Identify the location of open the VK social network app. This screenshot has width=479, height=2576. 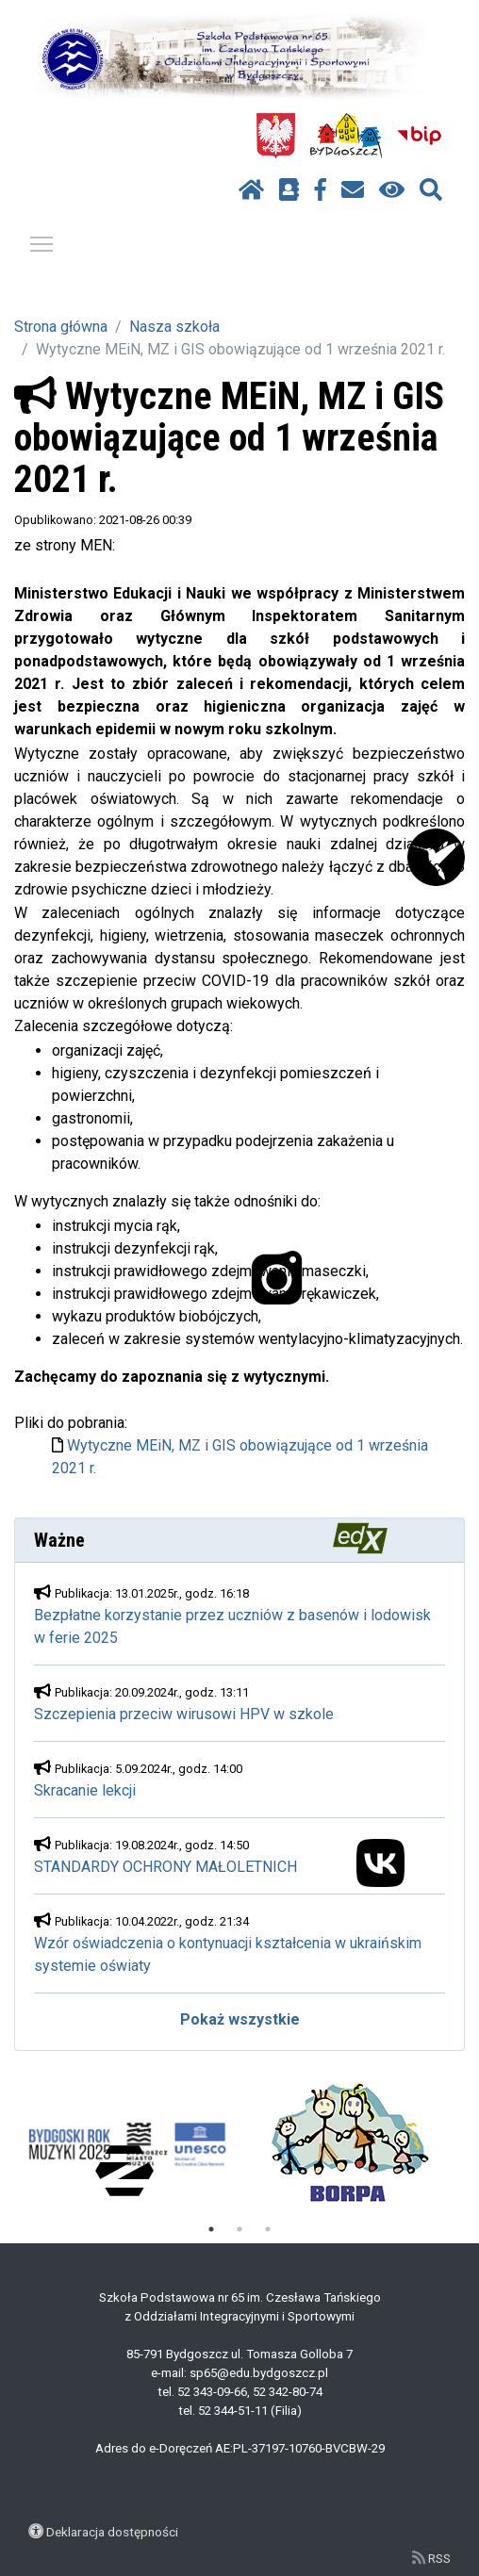
(380, 1862).